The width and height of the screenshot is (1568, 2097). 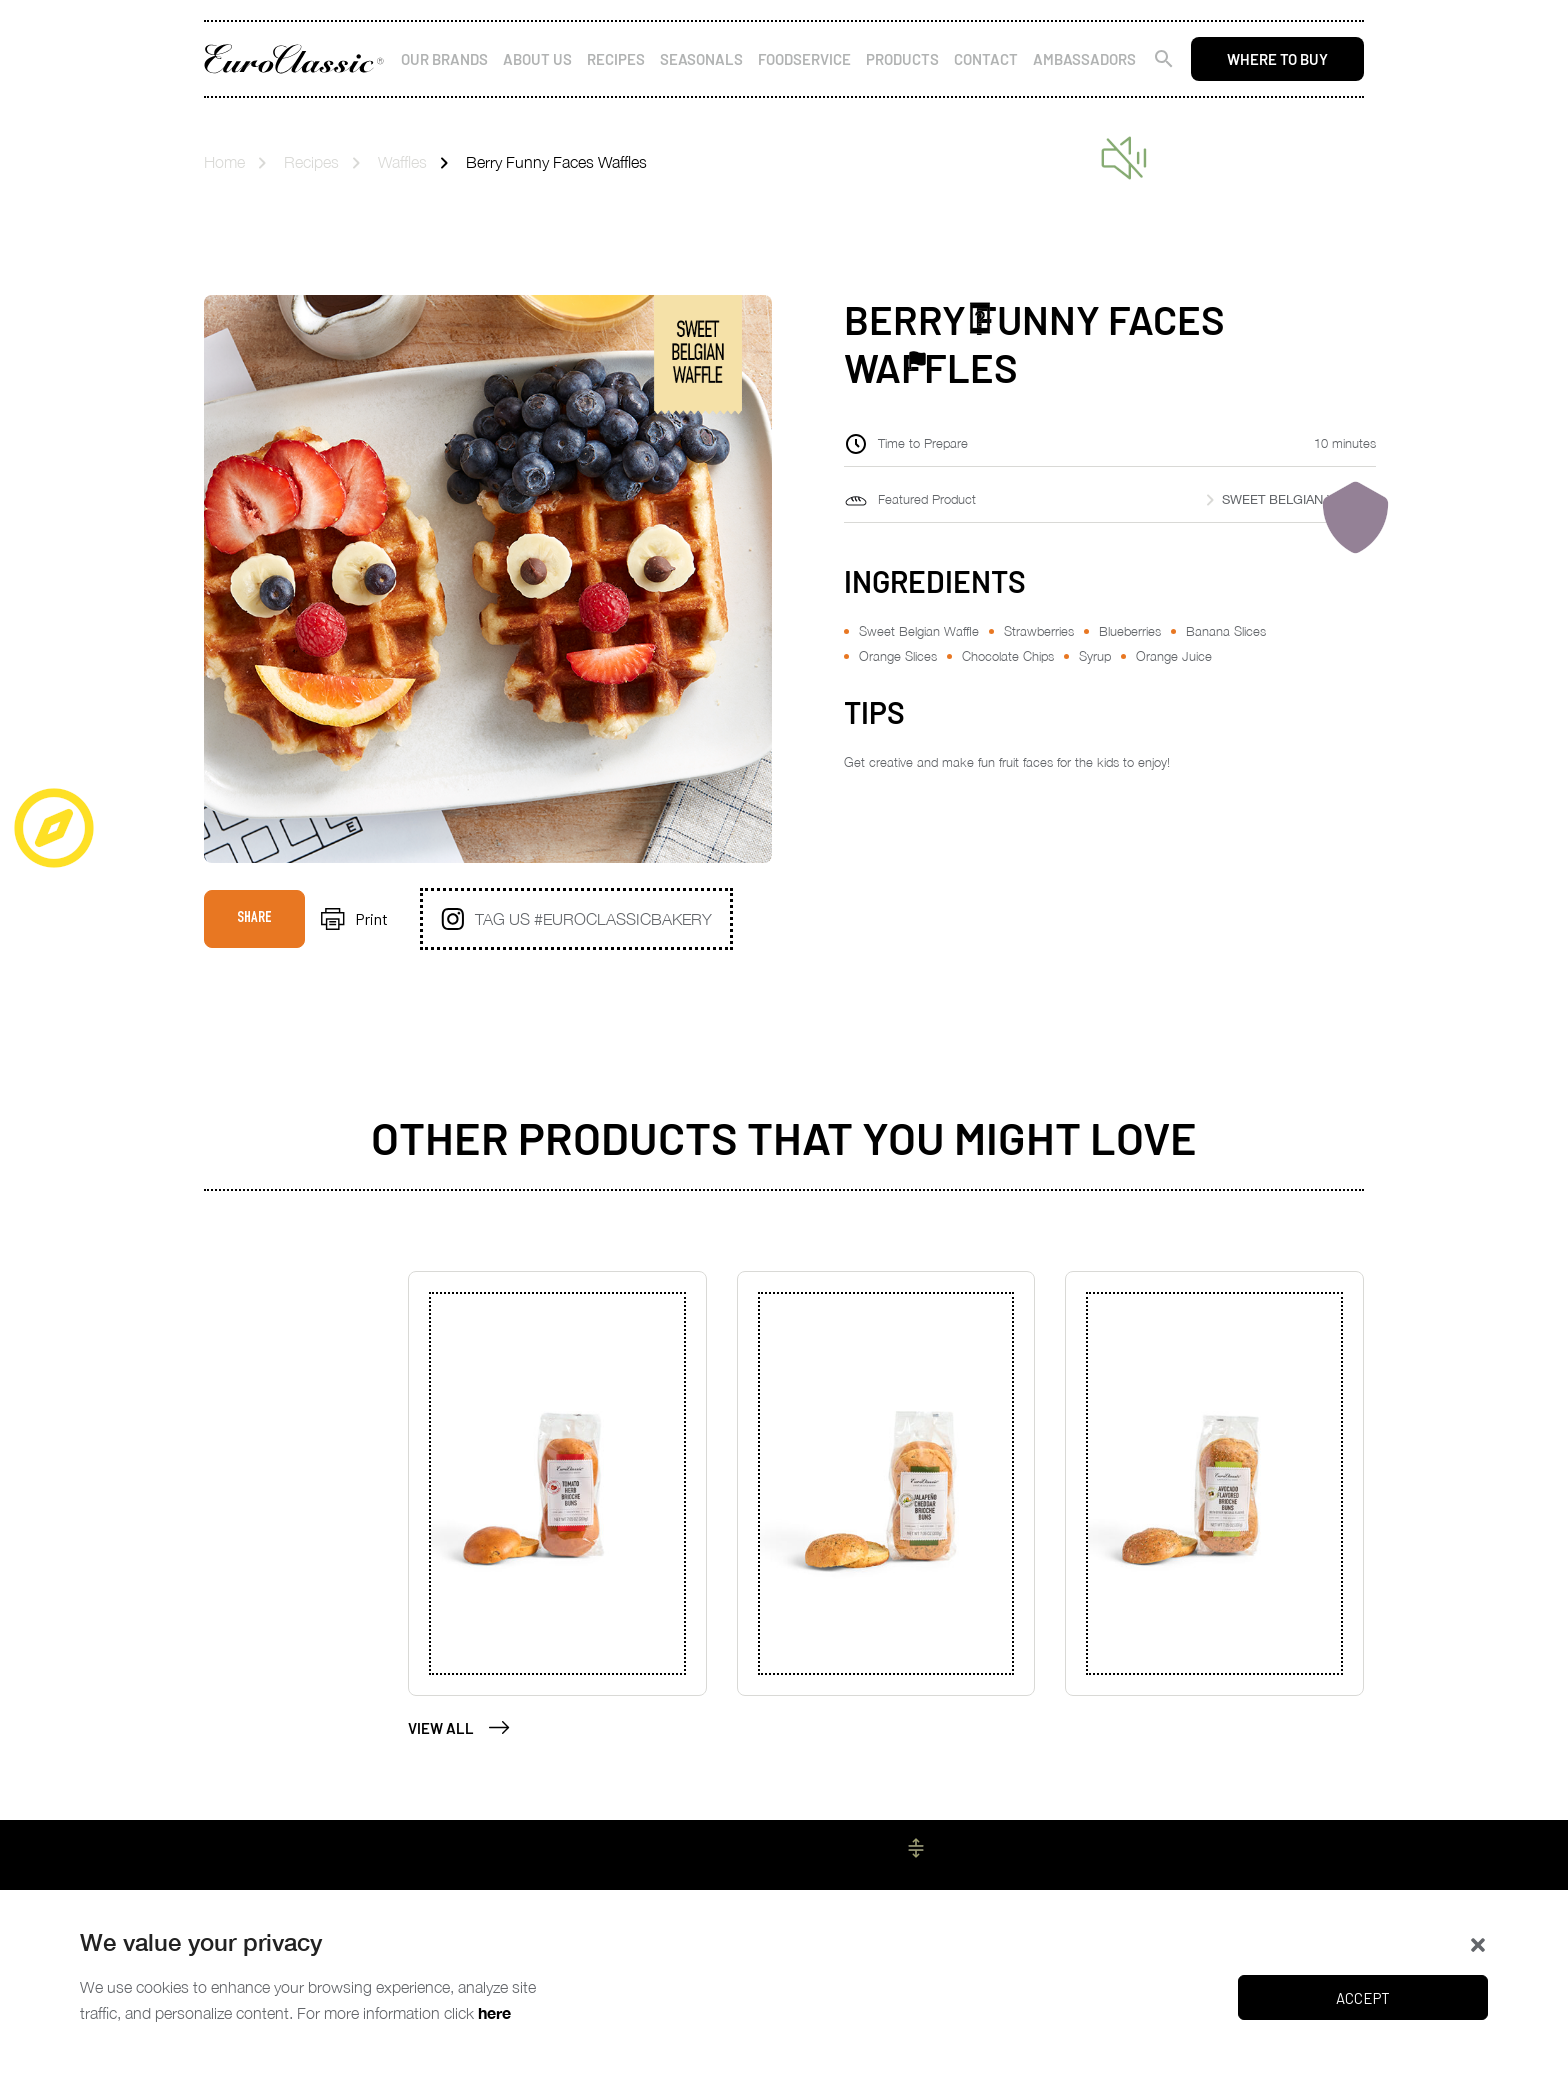 What do you see at coordinates (1355, 517) in the screenshot?
I see `access security settings` at bounding box center [1355, 517].